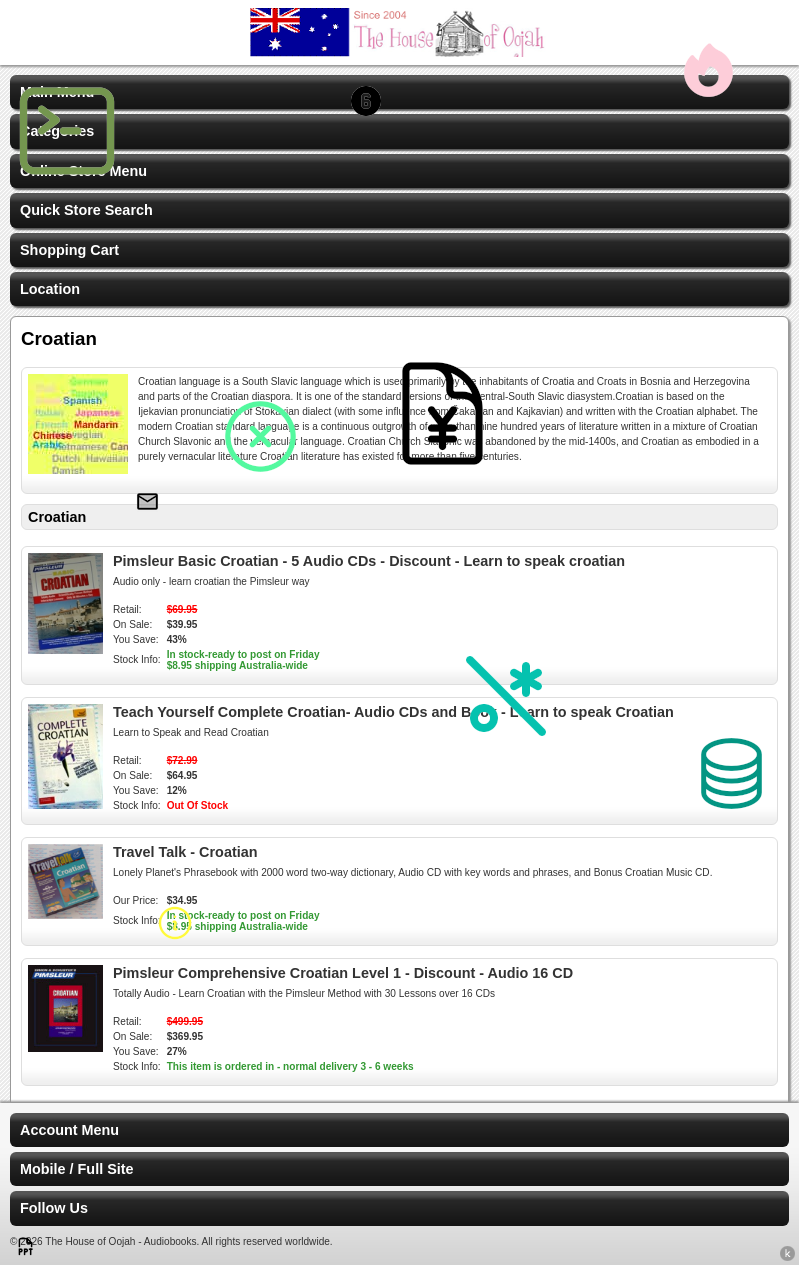 The image size is (799, 1265). I want to click on close or dismiss a dialog, so click(260, 436).